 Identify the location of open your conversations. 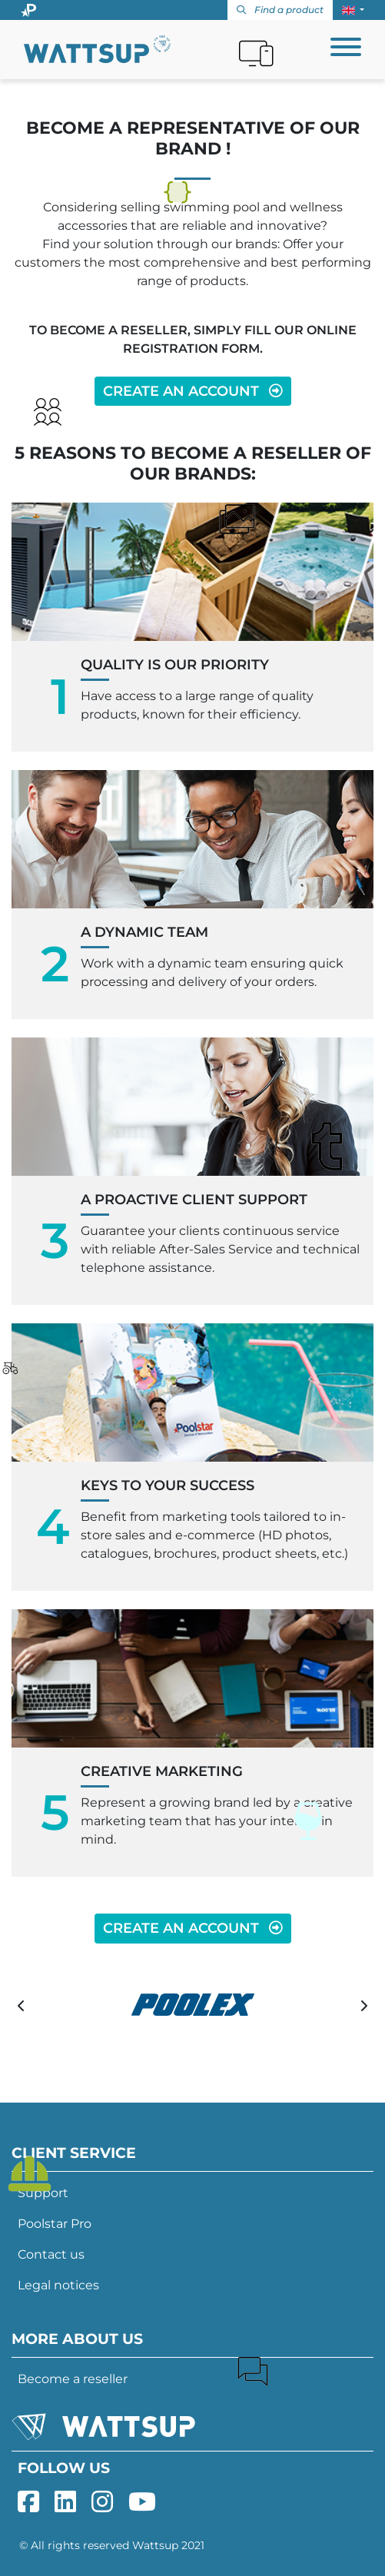
(253, 2371).